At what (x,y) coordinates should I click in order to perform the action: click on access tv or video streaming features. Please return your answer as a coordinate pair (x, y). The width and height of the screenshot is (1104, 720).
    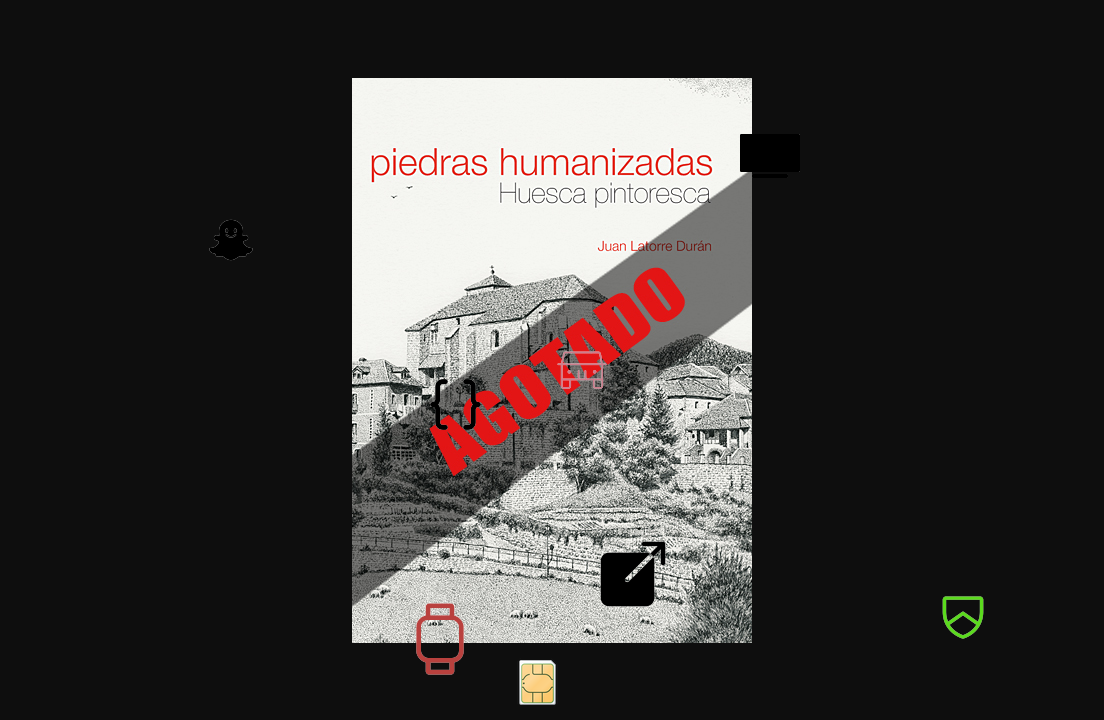
    Looking at the image, I should click on (770, 156).